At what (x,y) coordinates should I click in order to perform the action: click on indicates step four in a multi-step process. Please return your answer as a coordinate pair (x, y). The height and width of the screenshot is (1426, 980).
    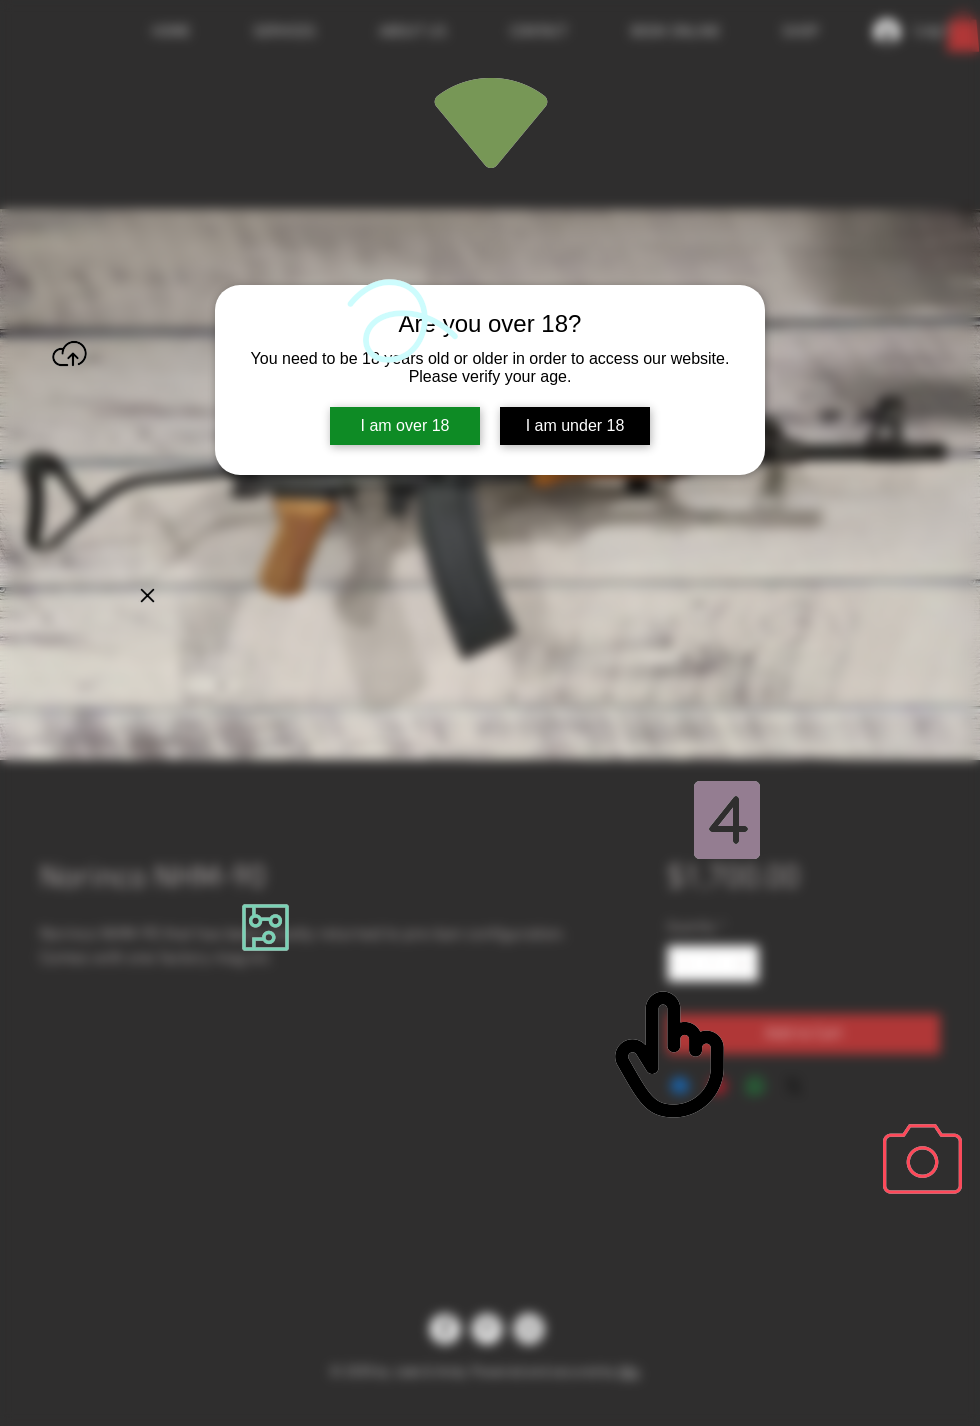
    Looking at the image, I should click on (727, 820).